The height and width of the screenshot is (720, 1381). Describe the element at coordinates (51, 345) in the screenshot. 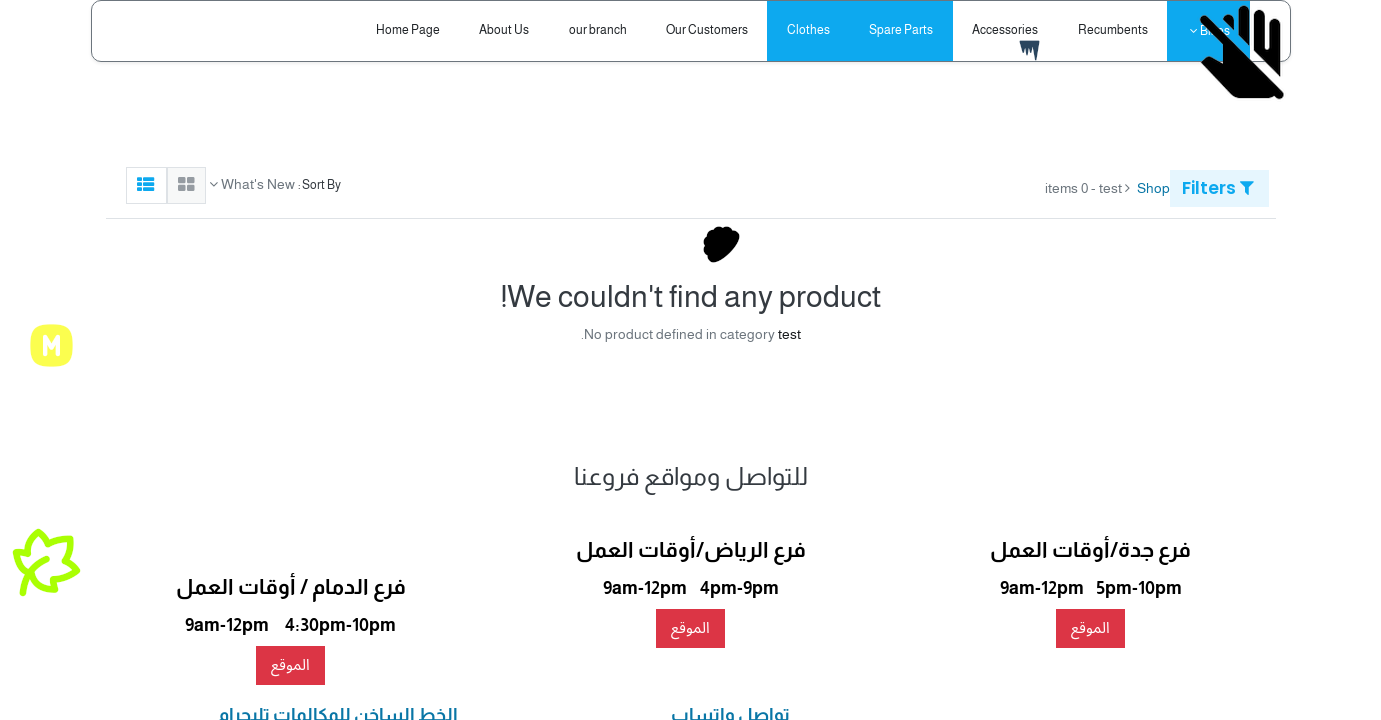

I see `access menu or main navigation` at that location.